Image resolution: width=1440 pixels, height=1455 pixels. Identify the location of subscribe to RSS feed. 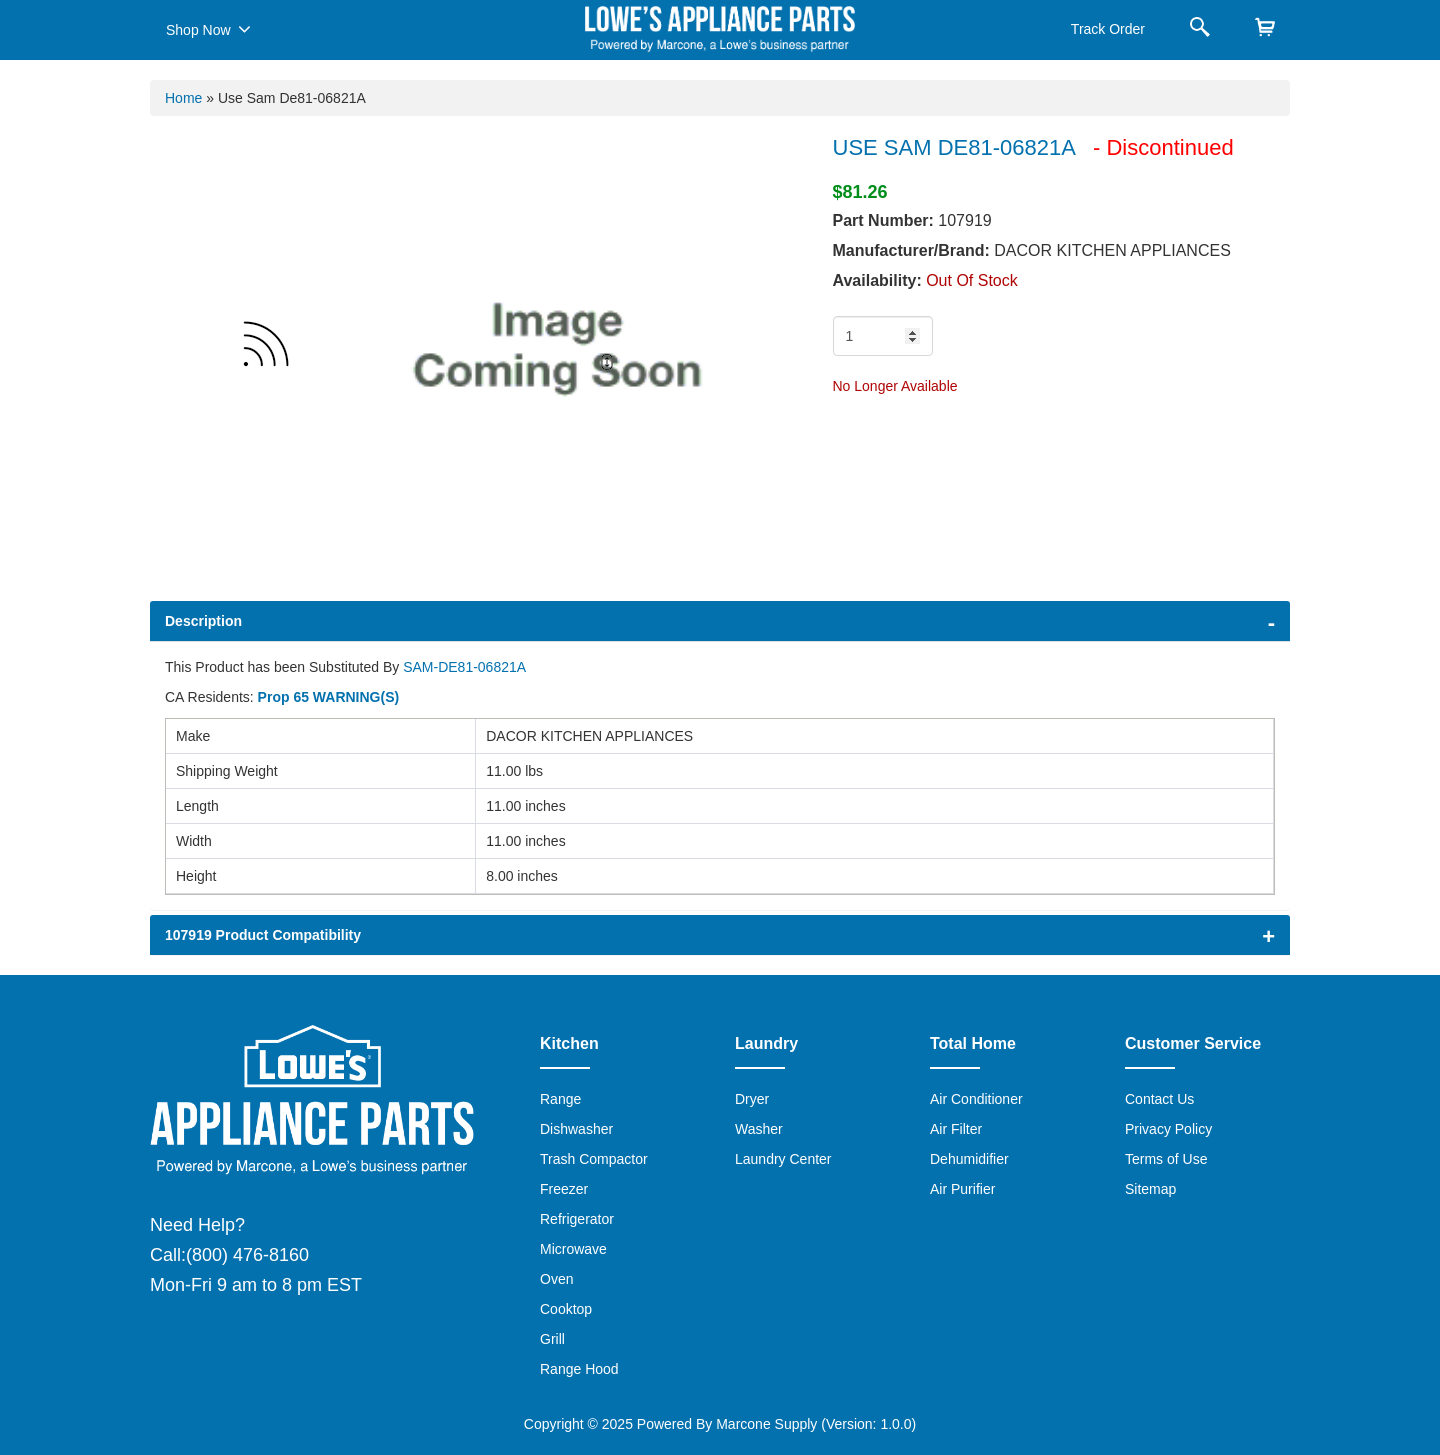
(264, 346).